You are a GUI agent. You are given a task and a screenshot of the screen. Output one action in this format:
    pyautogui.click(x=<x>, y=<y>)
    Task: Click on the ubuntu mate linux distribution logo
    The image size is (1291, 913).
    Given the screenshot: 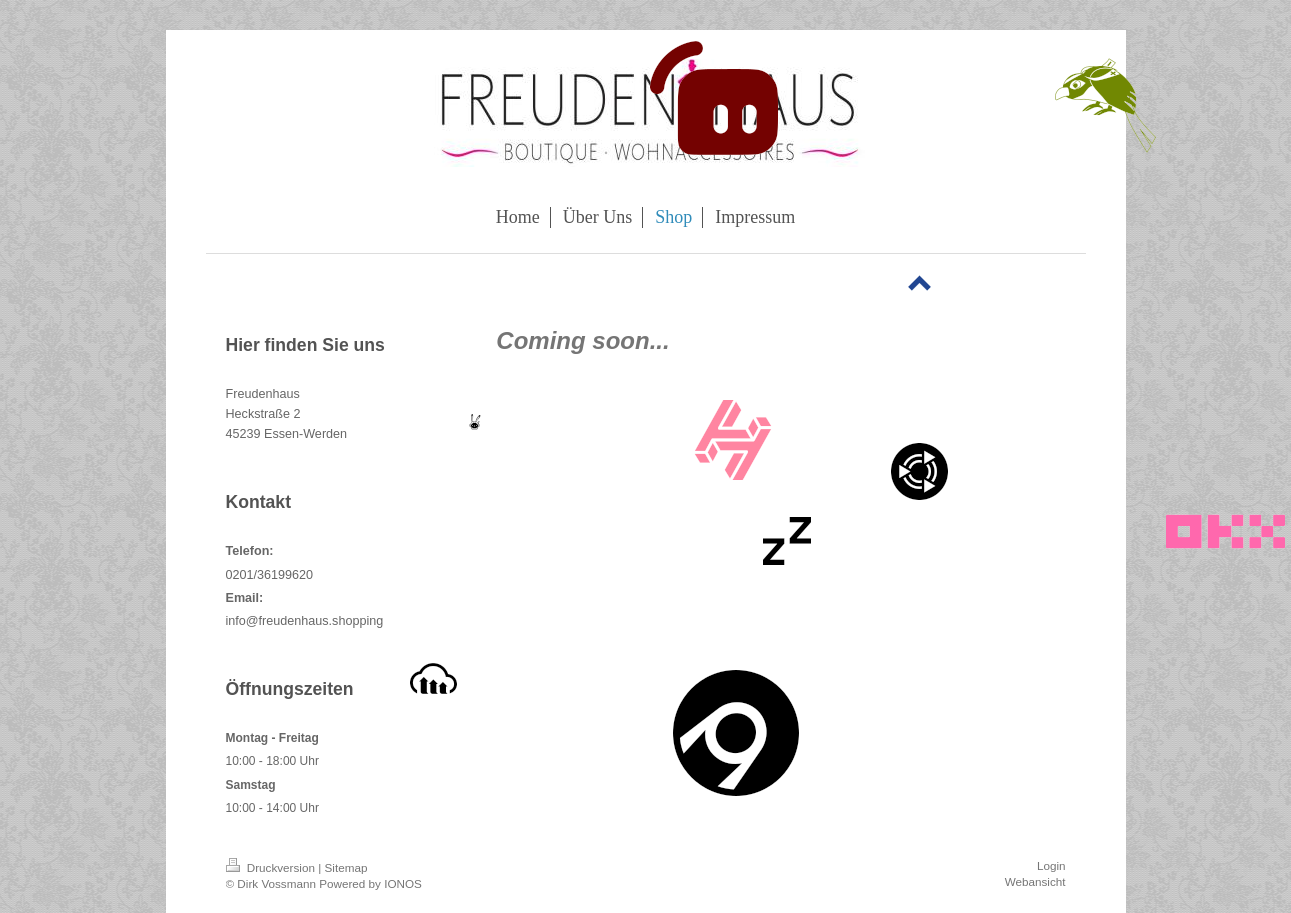 What is the action you would take?
    pyautogui.click(x=919, y=471)
    